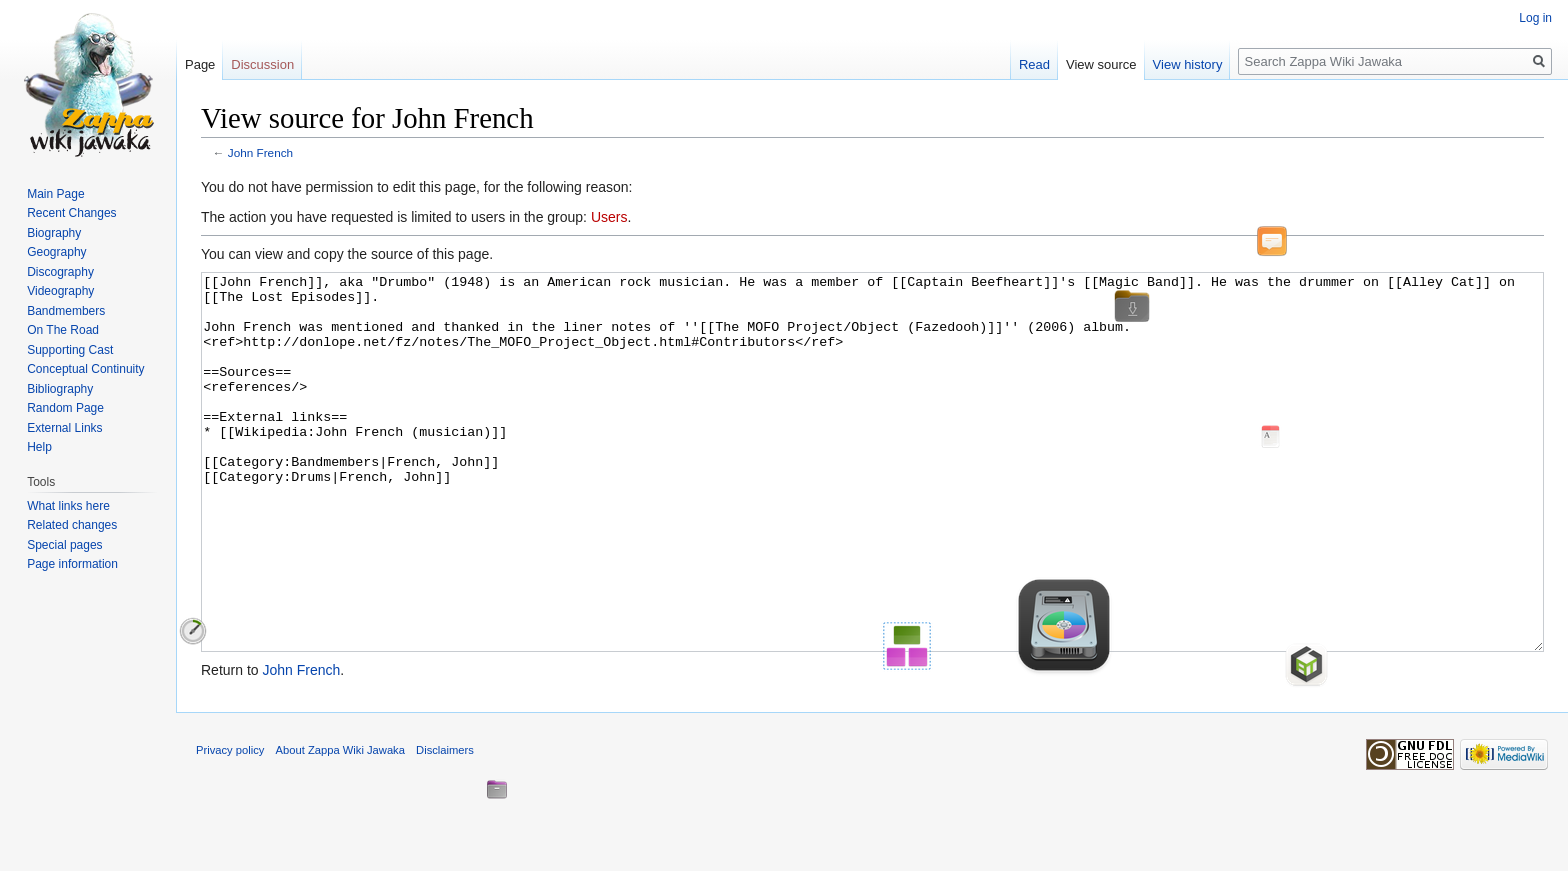 The image size is (1568, 871). I want to click on select all items in the current view, so click(907, 646).